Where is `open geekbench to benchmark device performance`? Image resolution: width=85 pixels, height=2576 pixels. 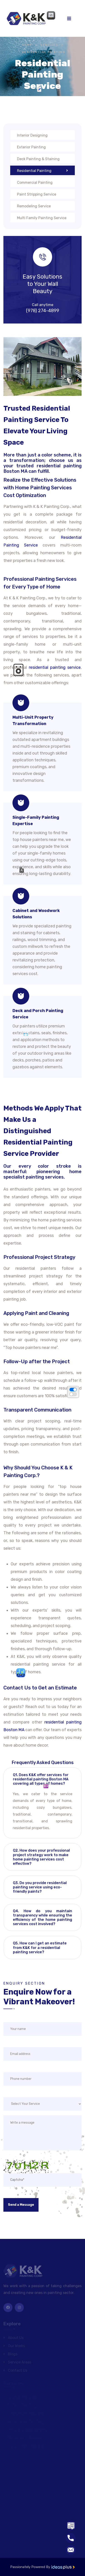
open geekbench to benchmark device performance is located at coordinates (21, 1673).